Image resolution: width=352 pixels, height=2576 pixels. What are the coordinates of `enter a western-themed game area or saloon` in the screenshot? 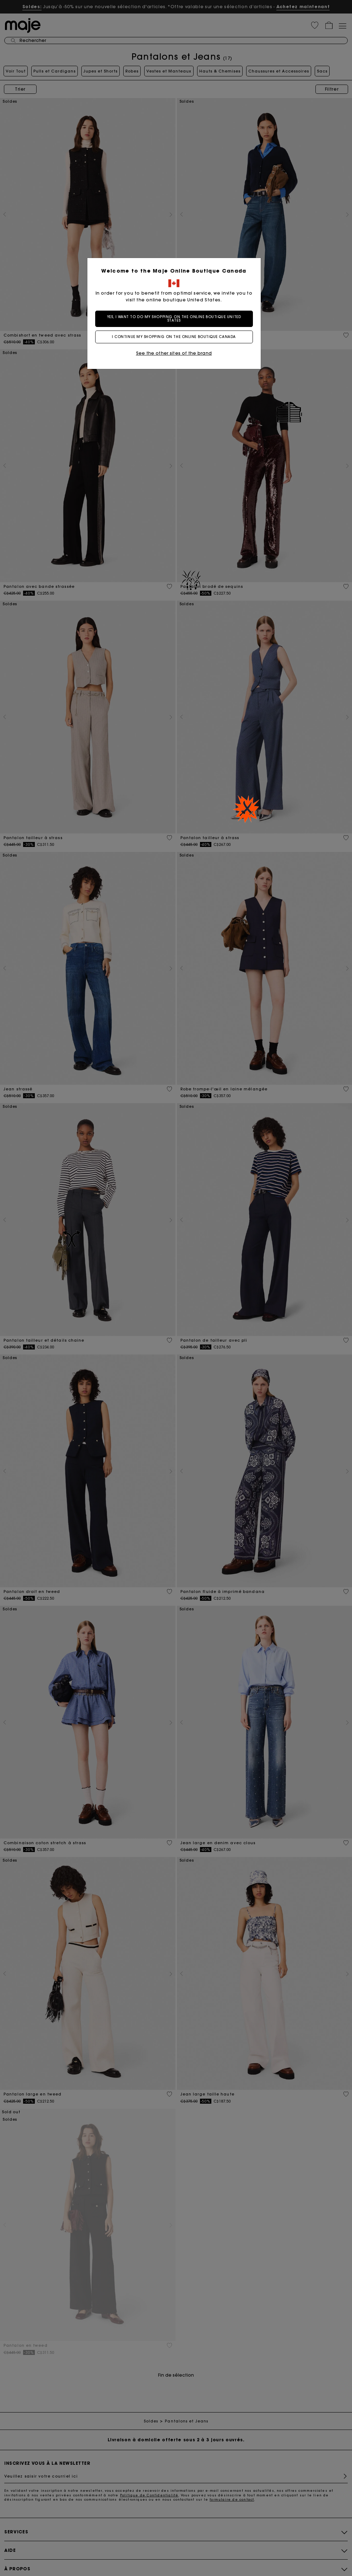 It's located at (289, 412).